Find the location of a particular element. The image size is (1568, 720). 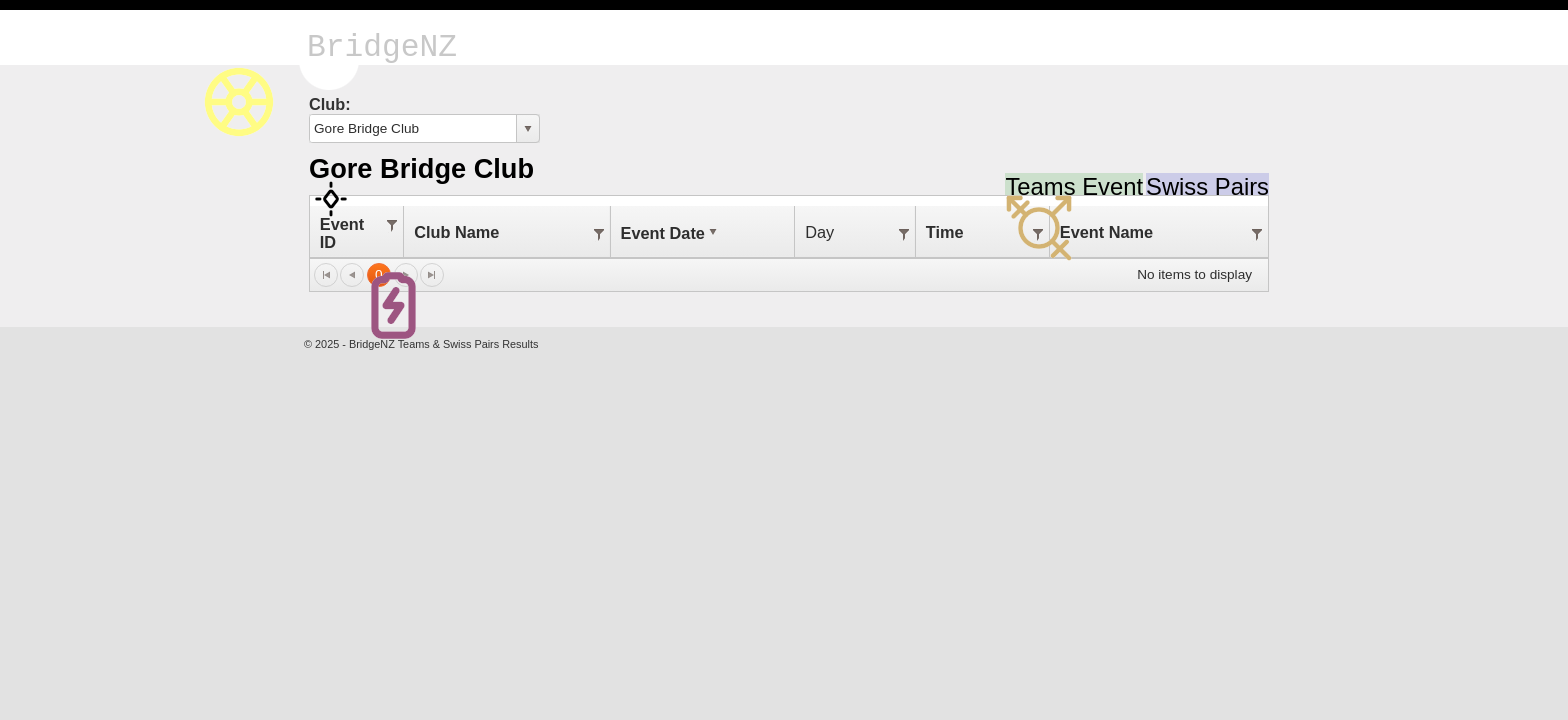

indicates device is currently charging is located at coordinates (393, 305).